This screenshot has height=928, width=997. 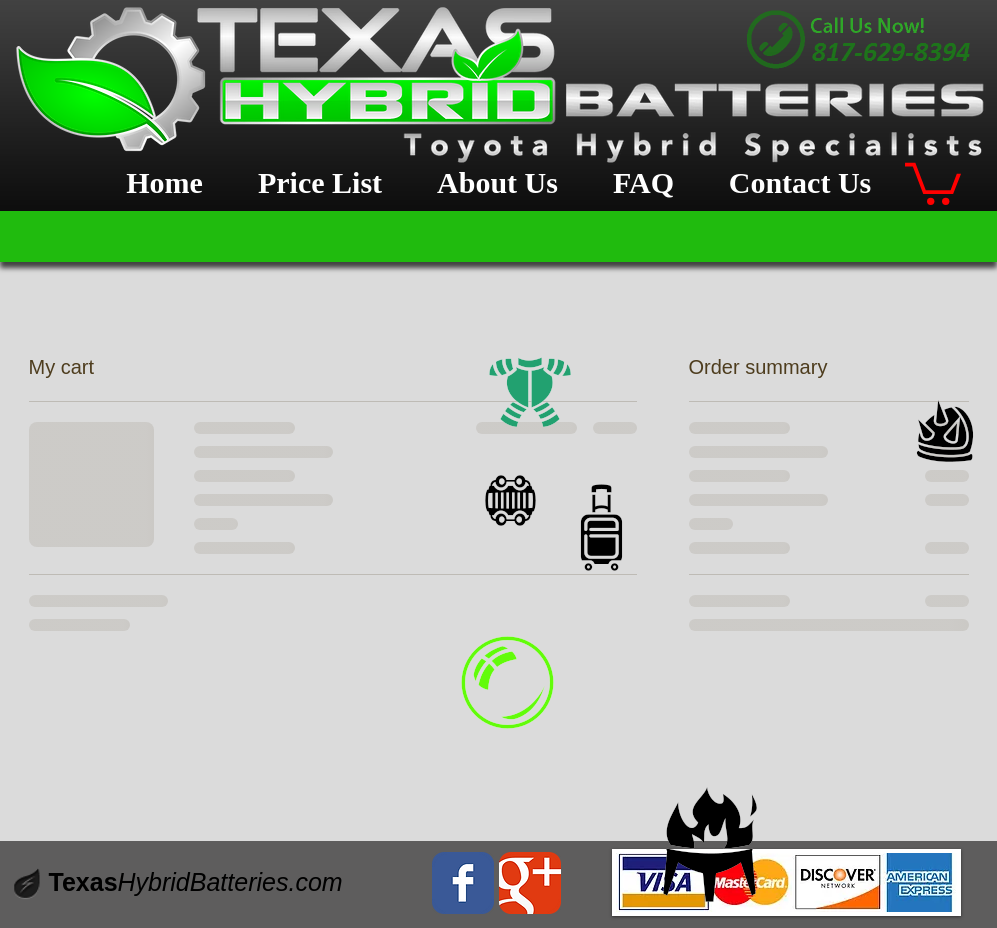 What do you see at coordinates (530, 390) in the screenshot?
I see `equip armor or defensive gear` at bounding box center [530, 390].